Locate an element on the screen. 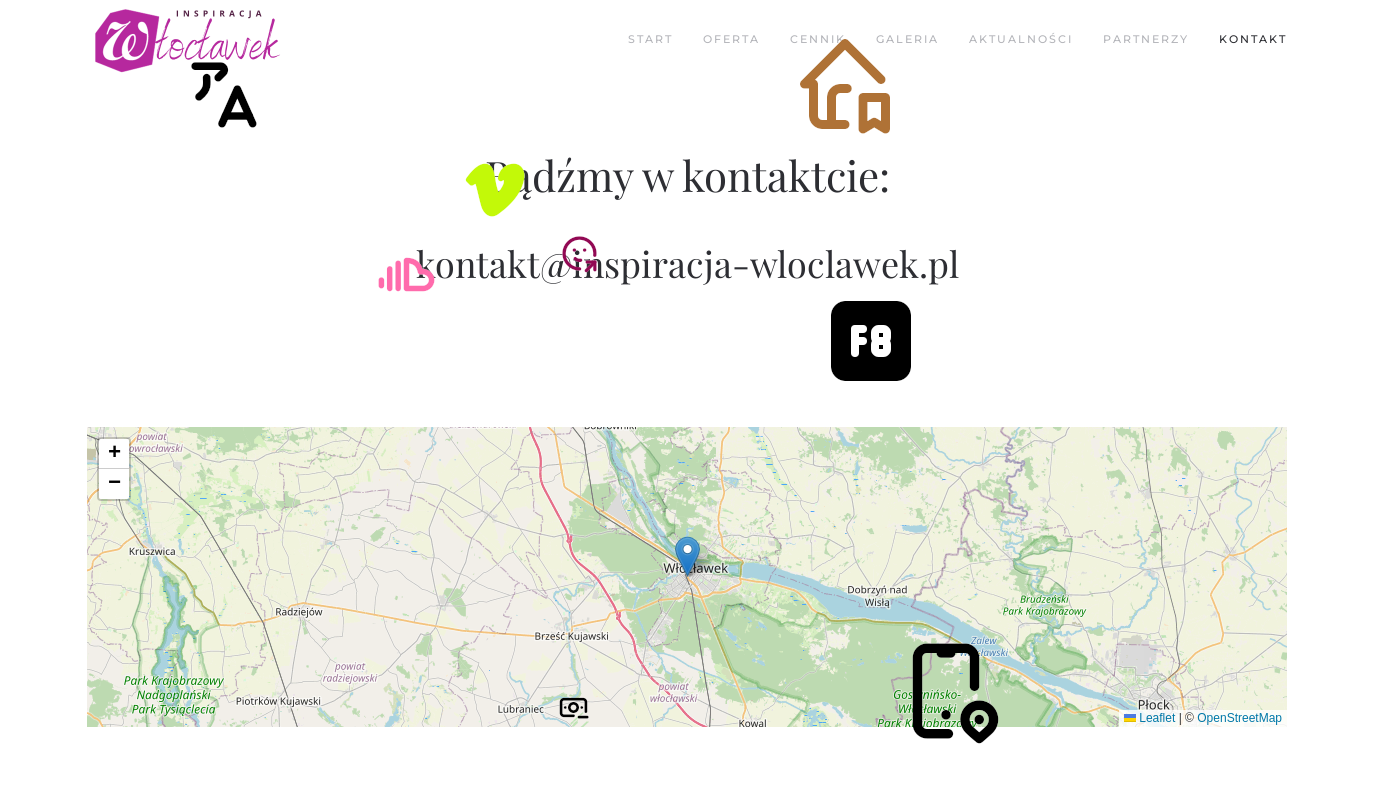 The image size is (1374, 797). open soundcloud is located at coordinates (406, 274).